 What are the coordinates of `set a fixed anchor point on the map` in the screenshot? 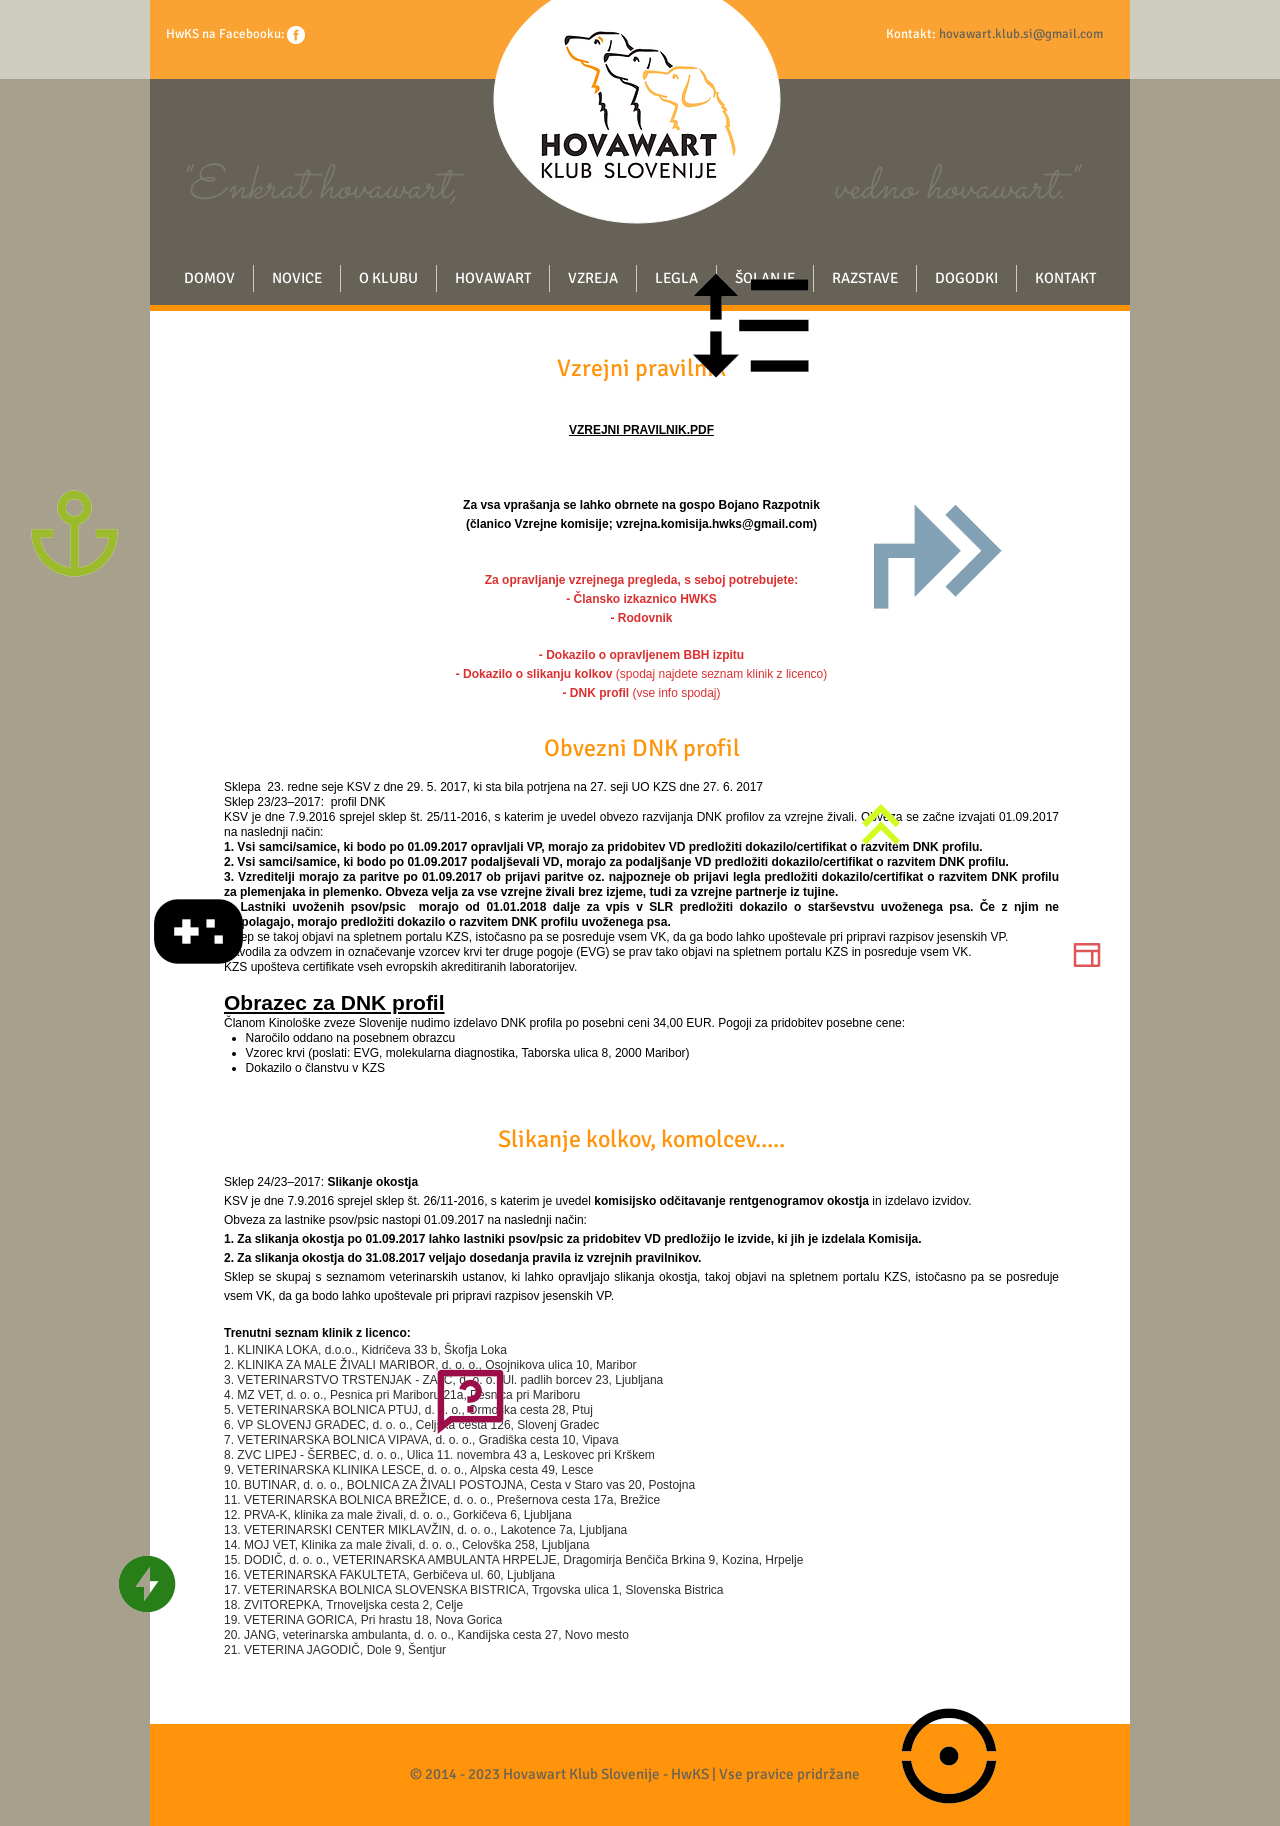 It's located at (74, 533).